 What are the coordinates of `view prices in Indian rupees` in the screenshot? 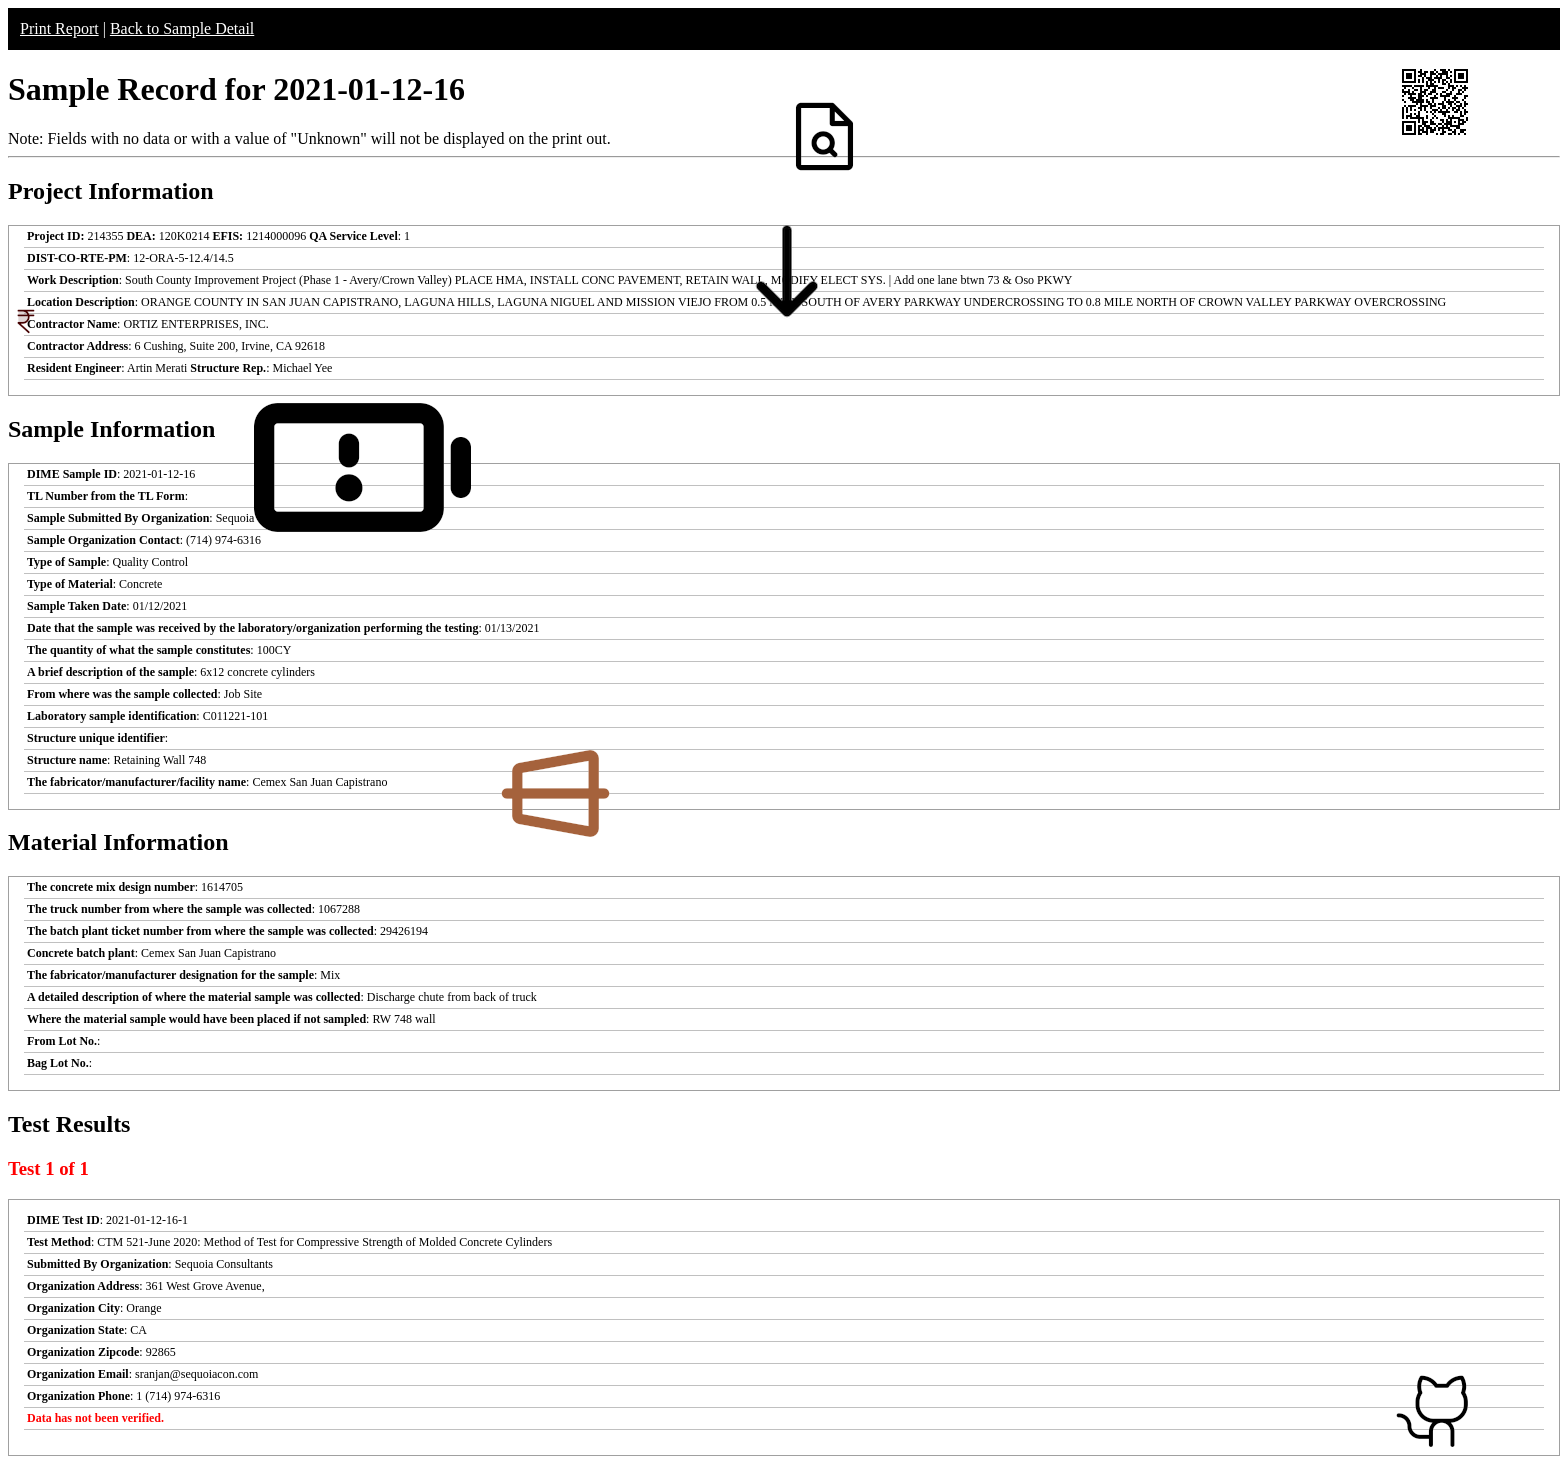 It's located at (25, 321).